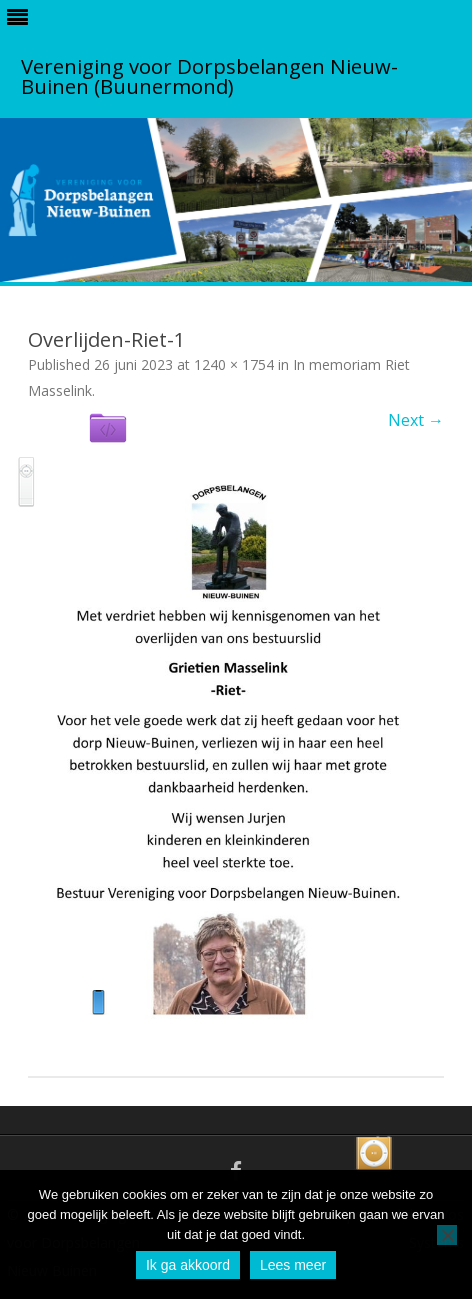  I want to click on sync music to your iPod device, so click(26, 482).